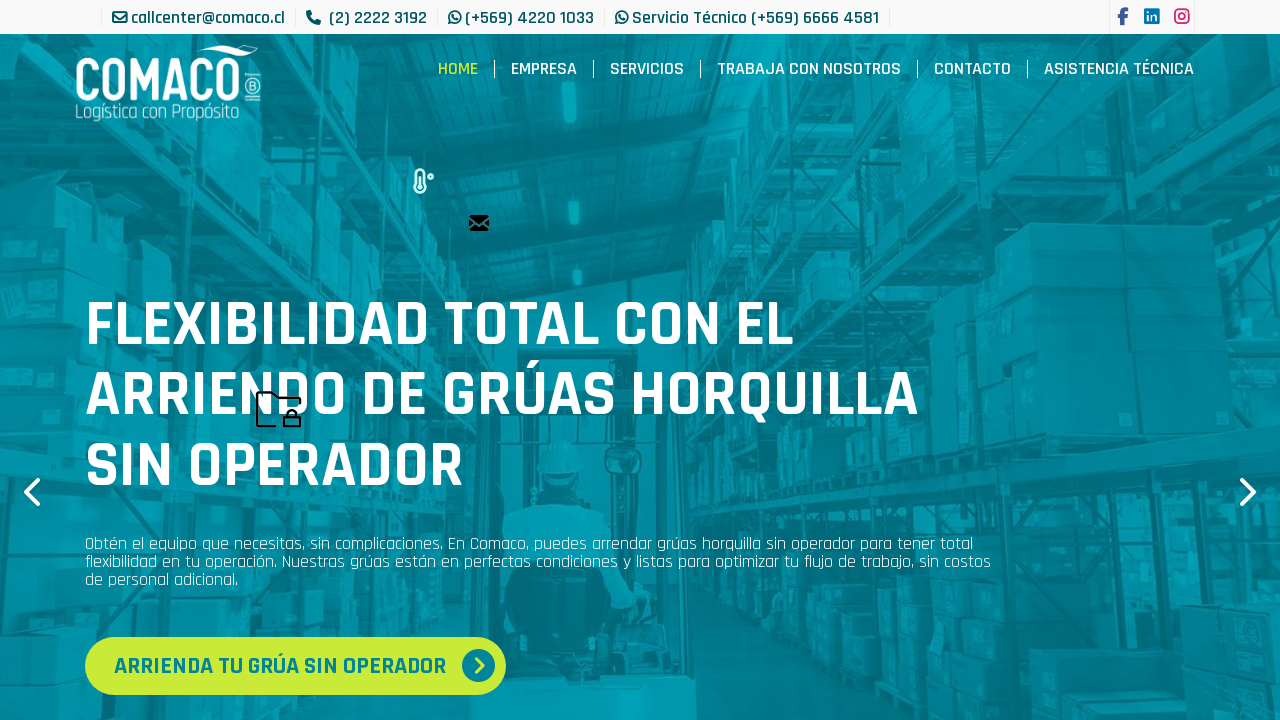  What do you see at coordinates (422, 181) in the screenshot?
I see `view current temperature` at bounding box center [422, 181].